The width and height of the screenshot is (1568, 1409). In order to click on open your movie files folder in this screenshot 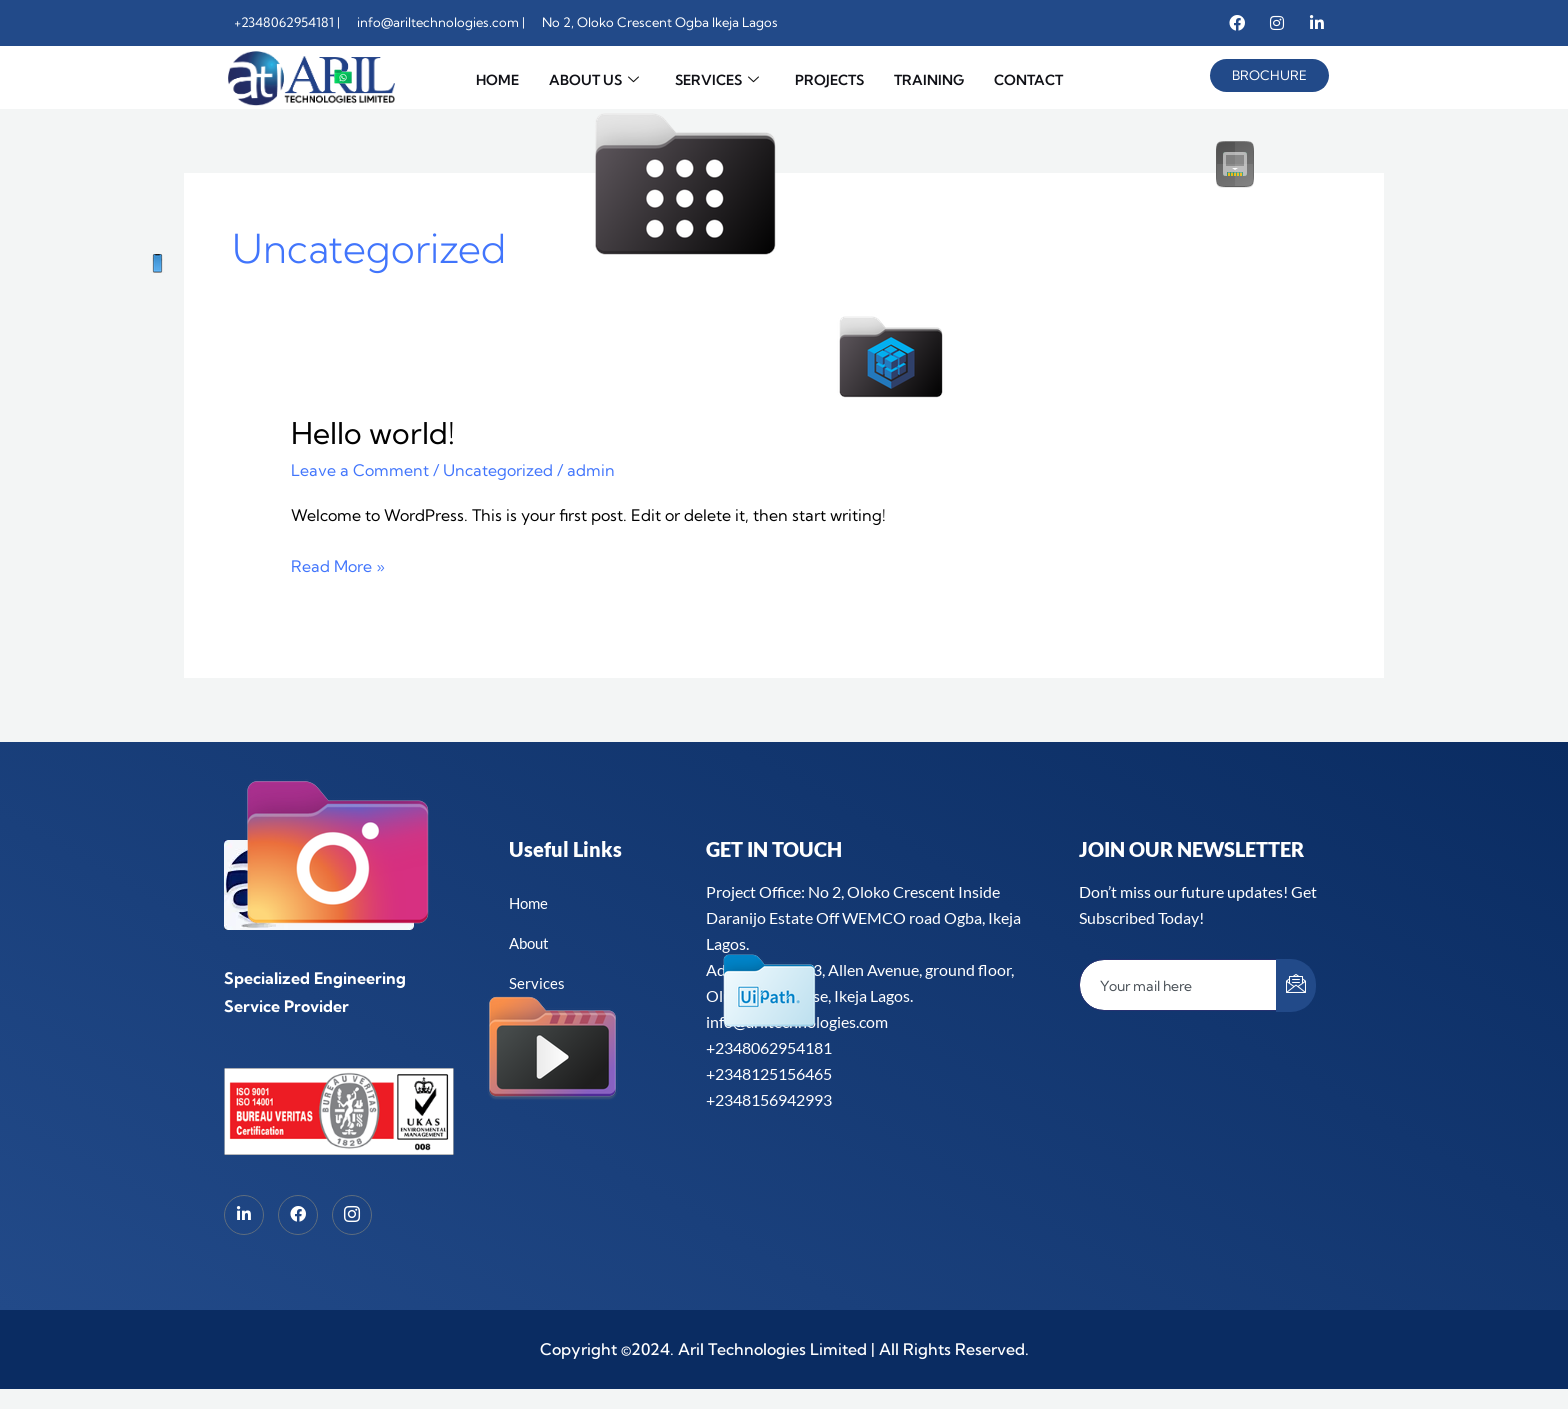, I will do `click(552, 1050)`.